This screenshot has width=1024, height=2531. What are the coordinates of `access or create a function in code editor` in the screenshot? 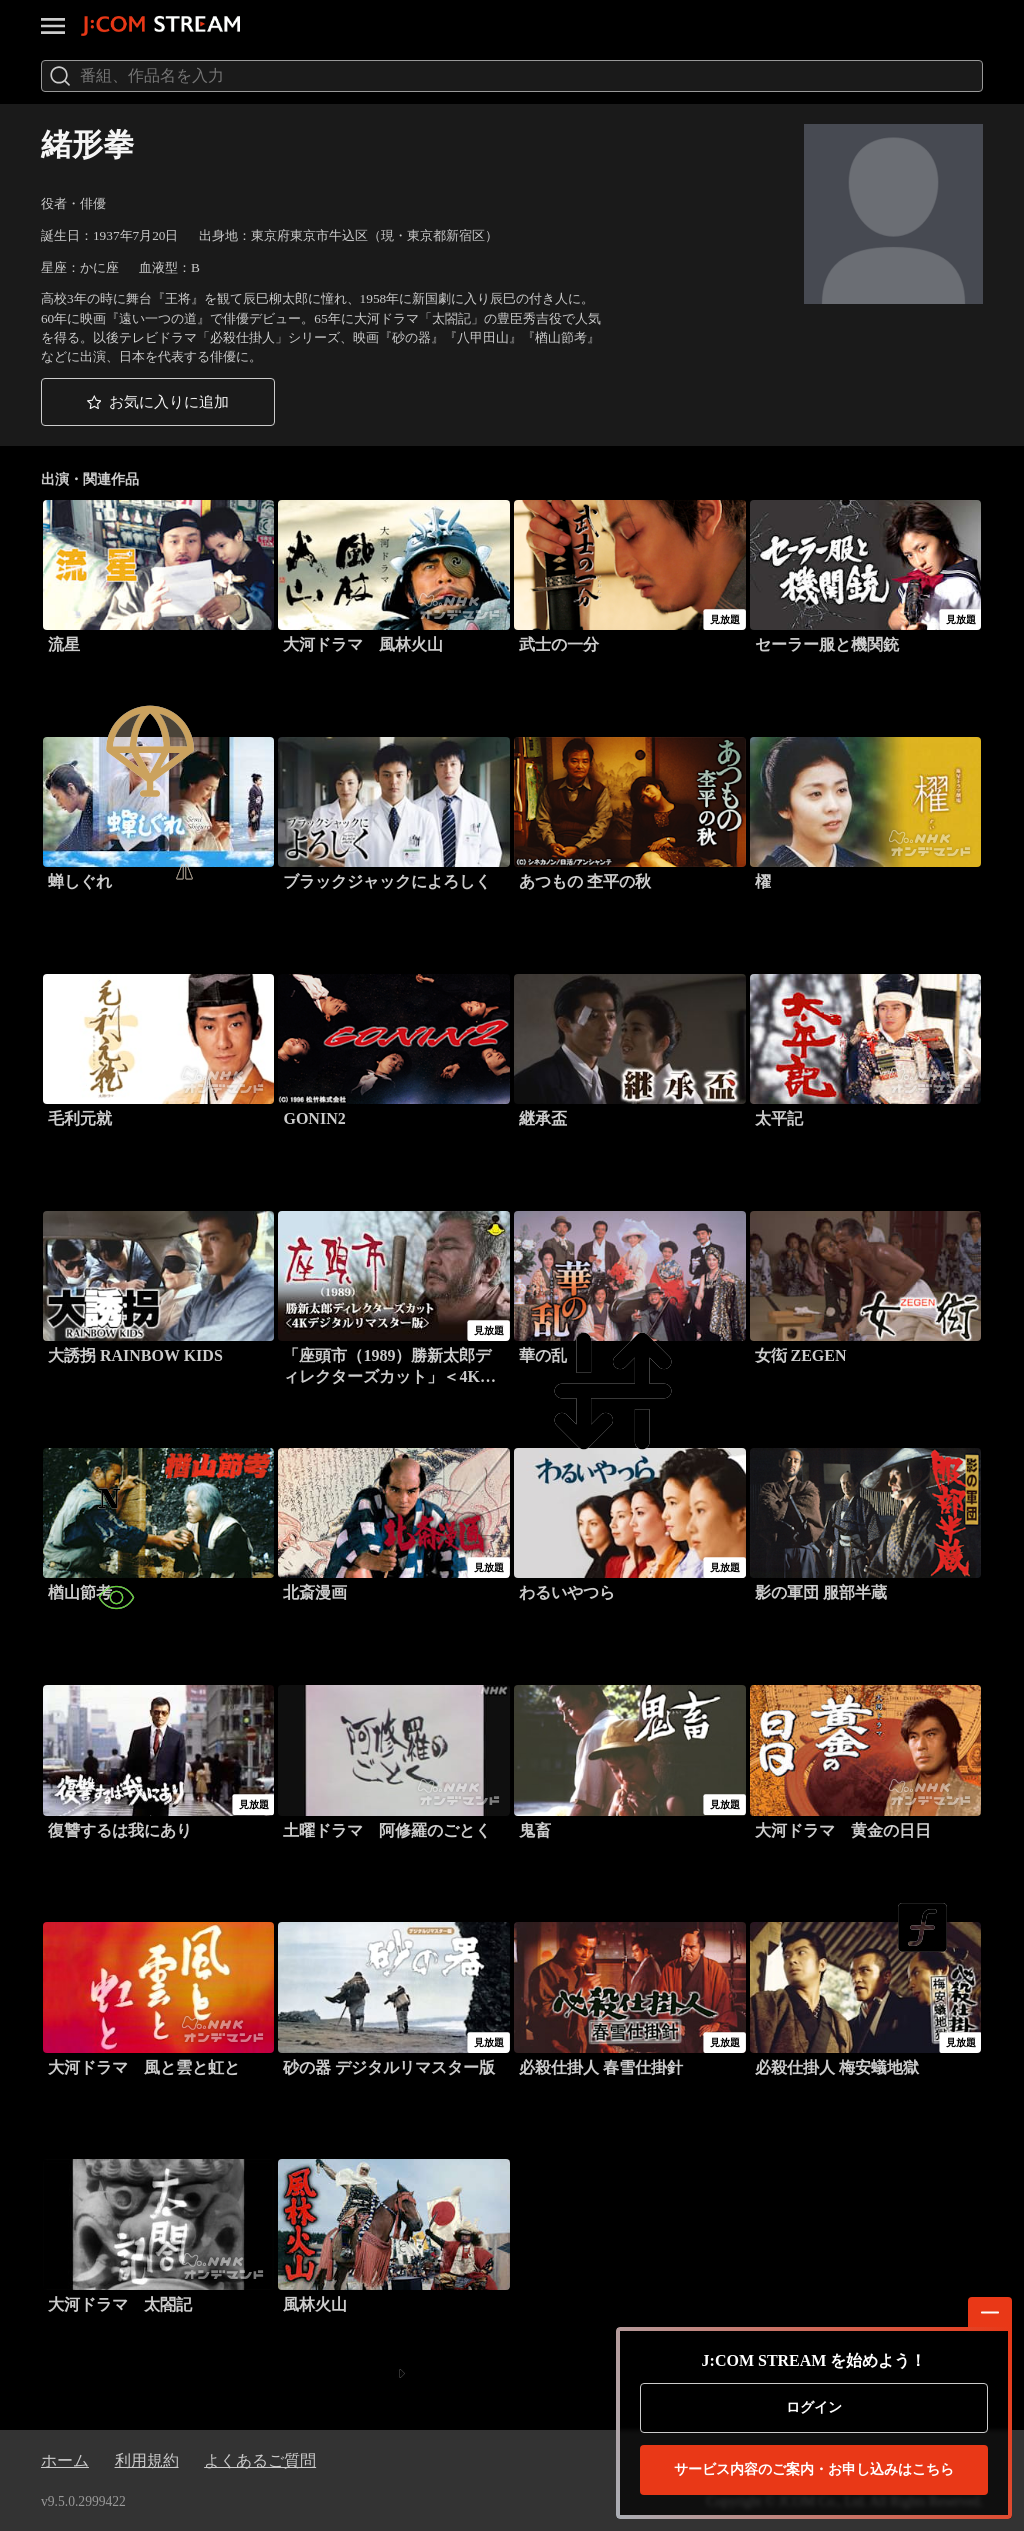 It's located at (922, 1927).